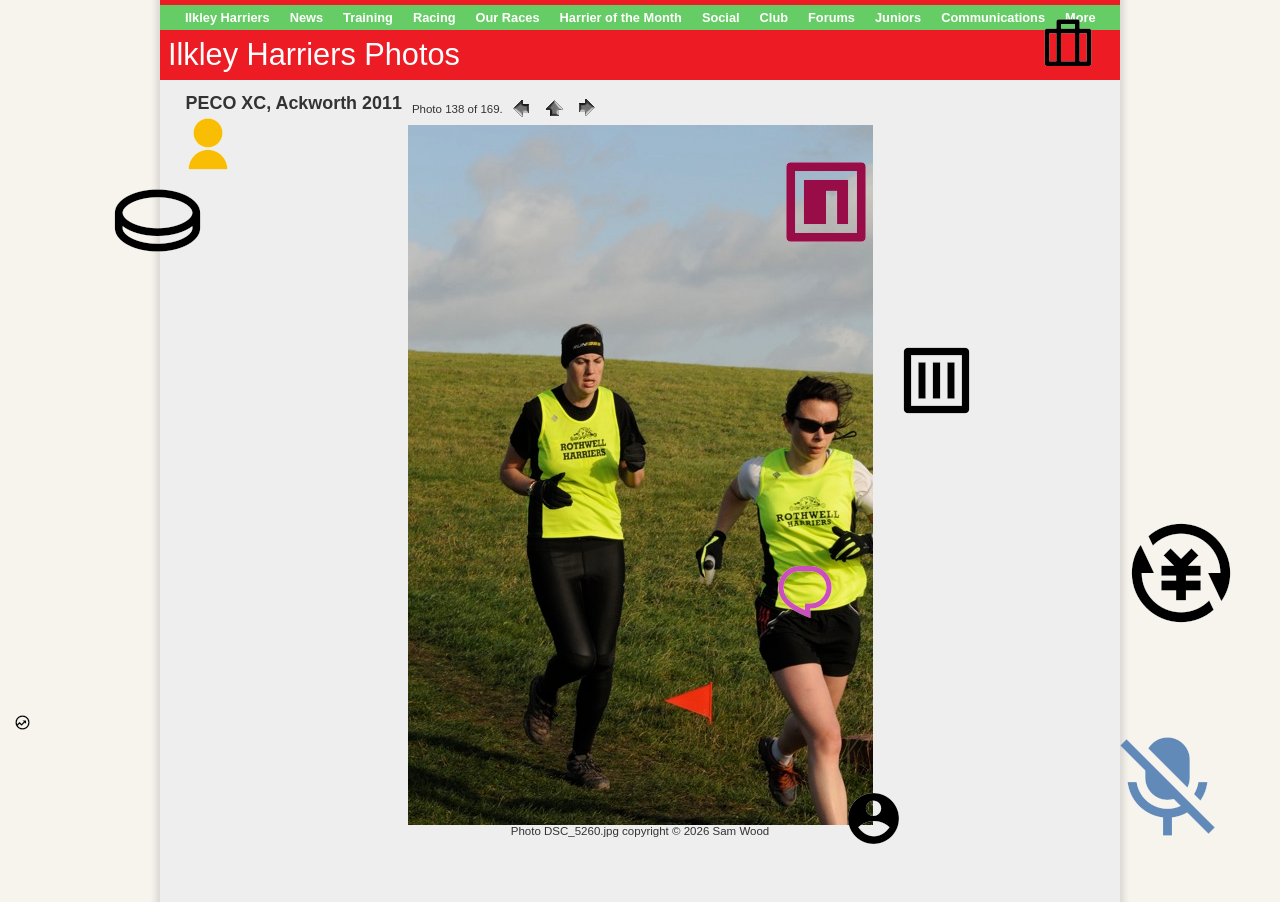 This screenshot has height=902, width=1280. Describe the element at coordinates (1167, 786) in the screenshot. I see `microphone is muted` at that location.